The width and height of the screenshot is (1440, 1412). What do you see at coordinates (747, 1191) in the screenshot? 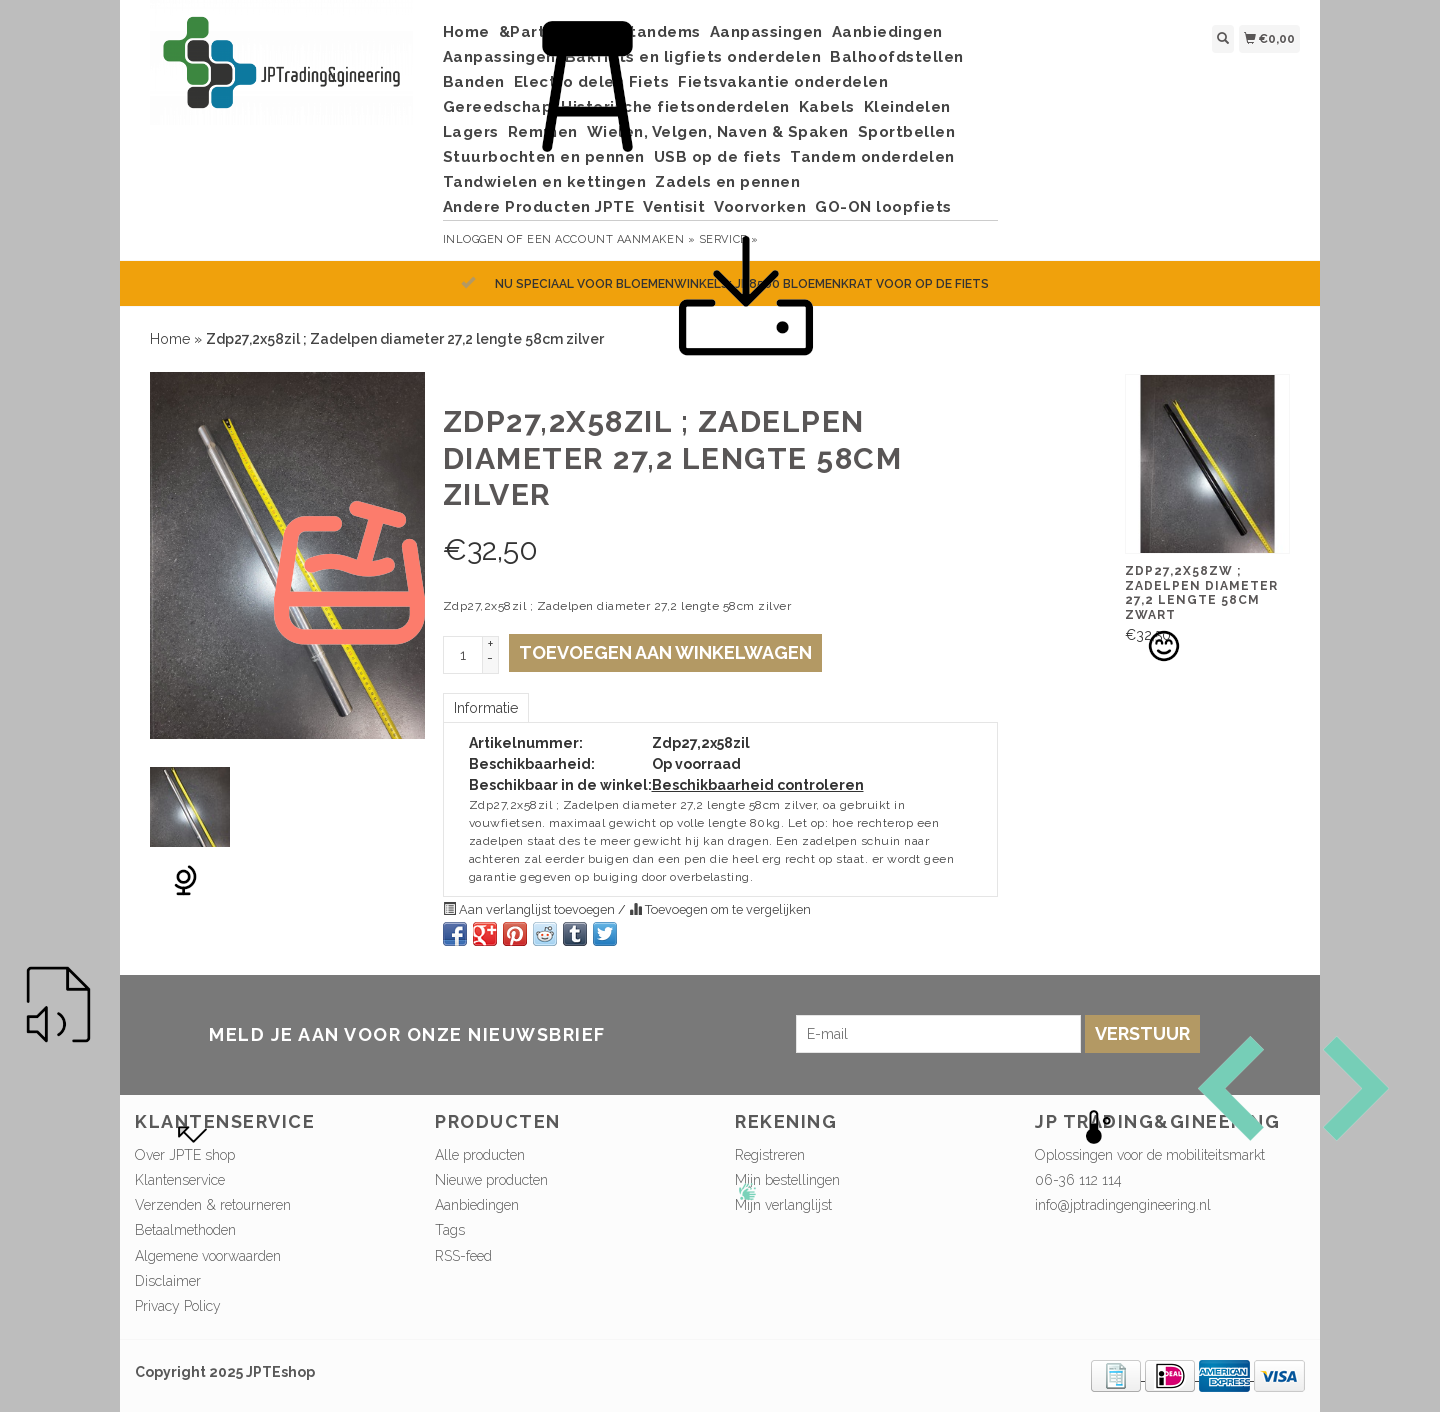
I see `wash your hands reminder` at bounding box center [747, 1191].